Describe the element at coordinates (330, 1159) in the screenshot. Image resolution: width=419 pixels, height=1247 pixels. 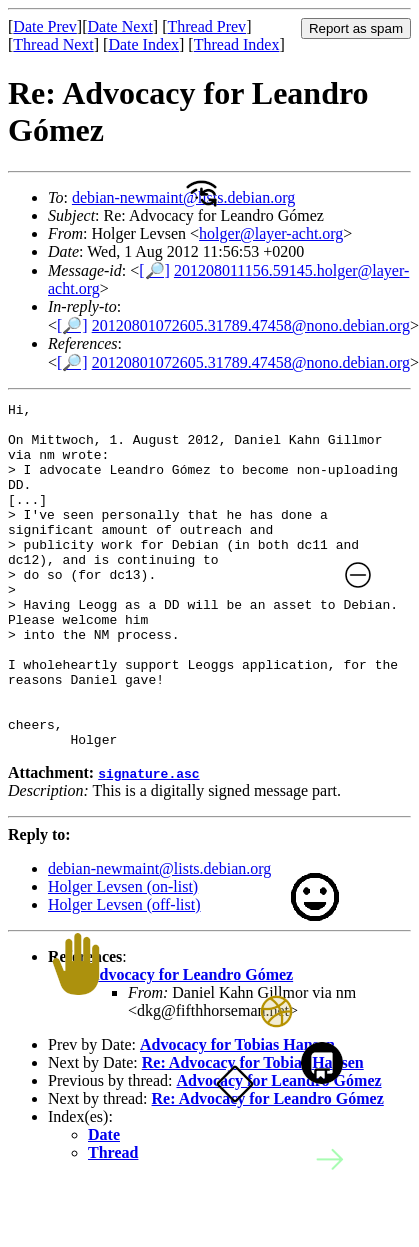
I see `navigate to the next item or page` at that location.